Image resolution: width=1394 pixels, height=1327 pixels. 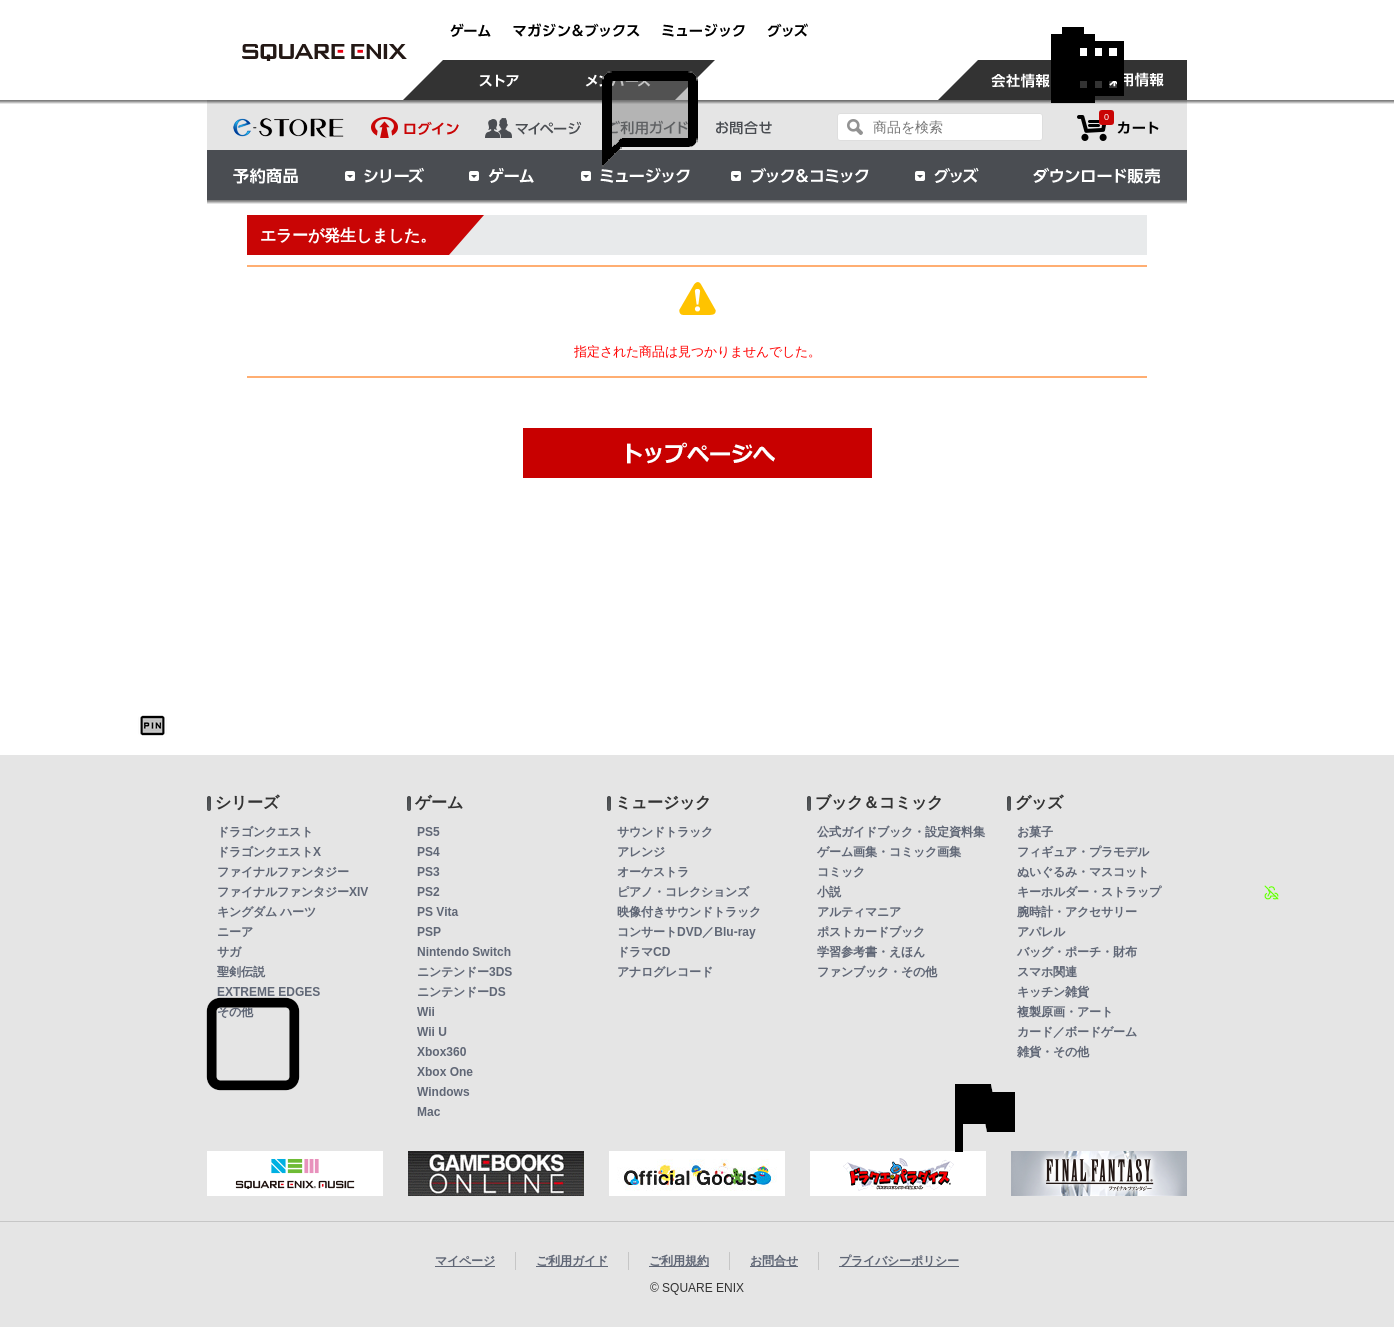 I want to click on open chat or messaging, so click(x=650, y=119).